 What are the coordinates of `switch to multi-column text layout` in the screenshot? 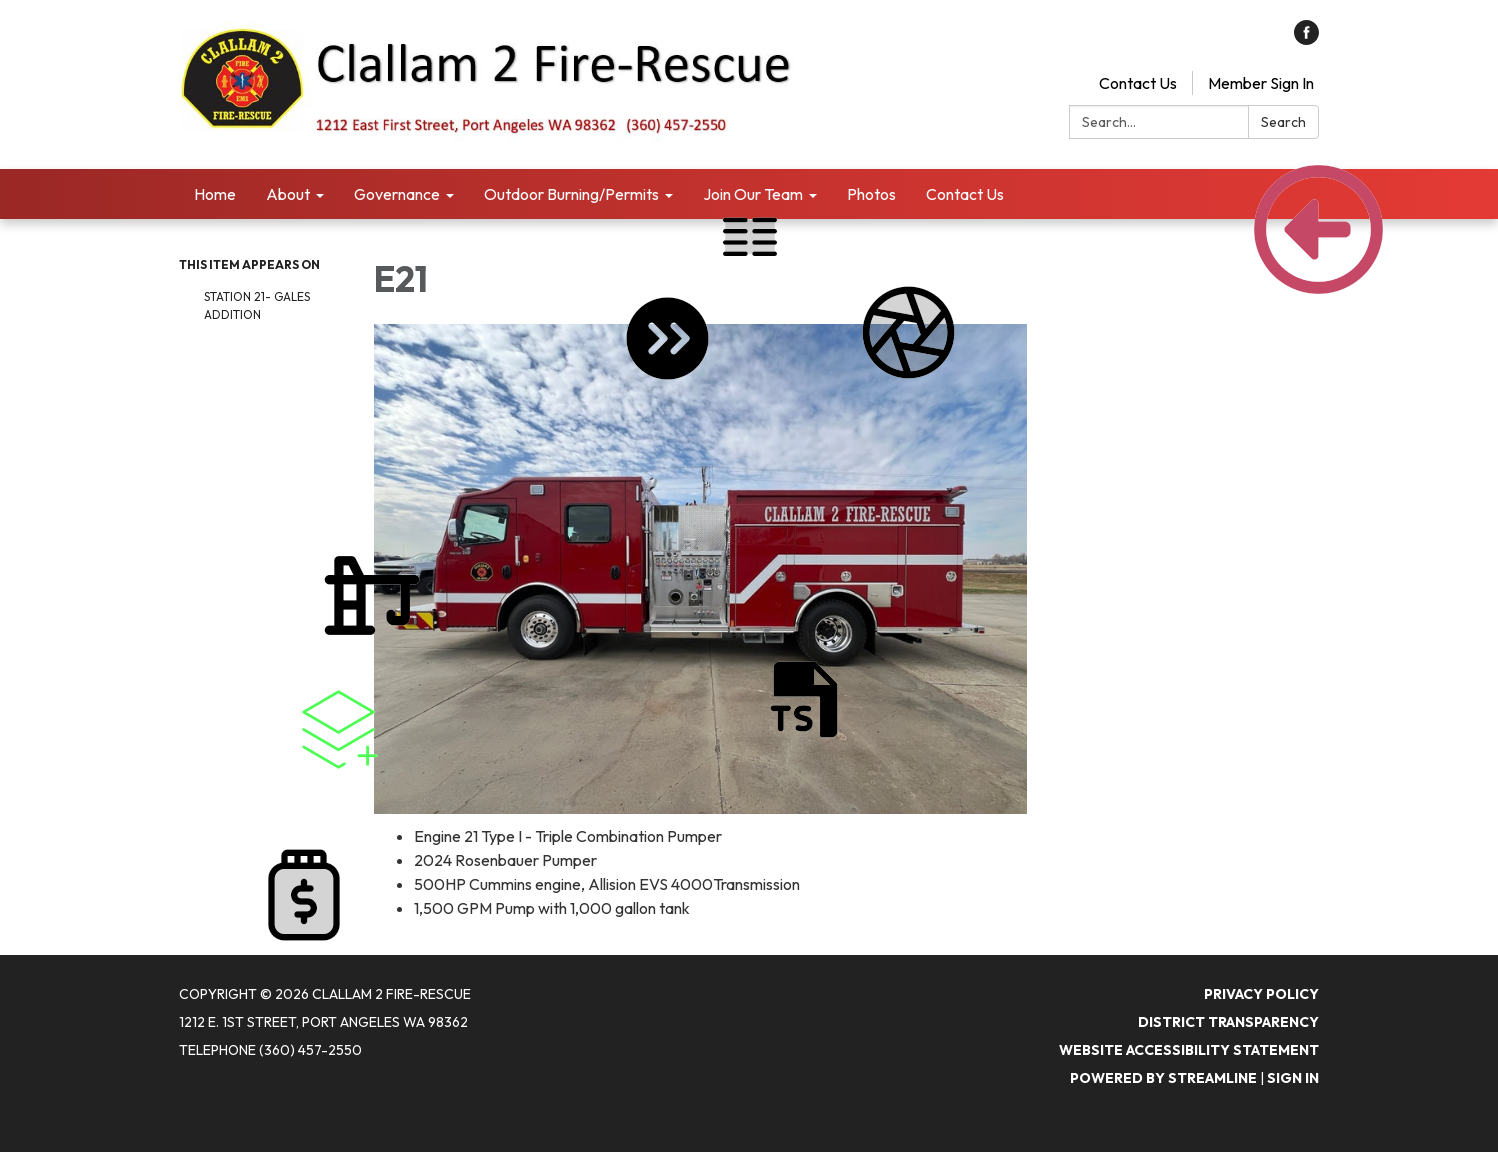 It's located at (750, 238).